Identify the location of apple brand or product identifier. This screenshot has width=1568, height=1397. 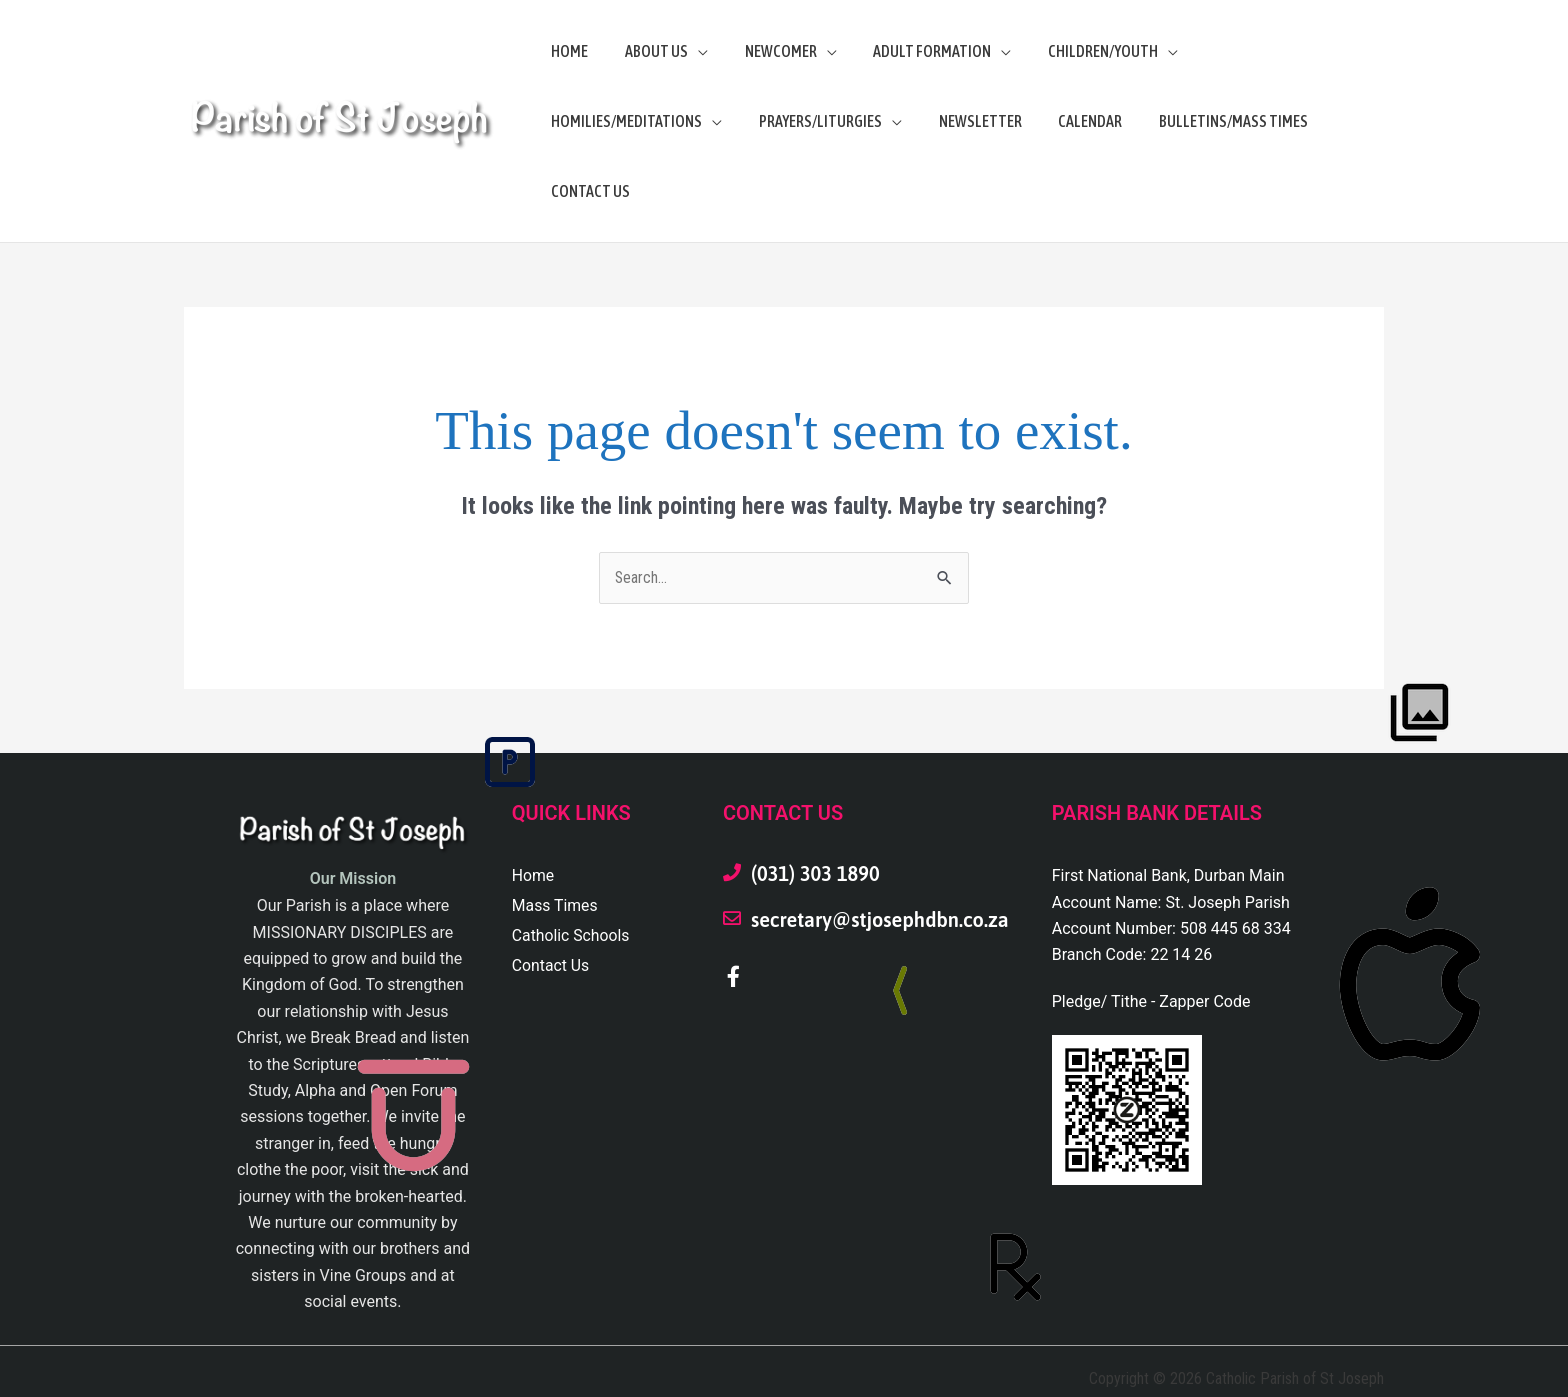
(1414, 978).